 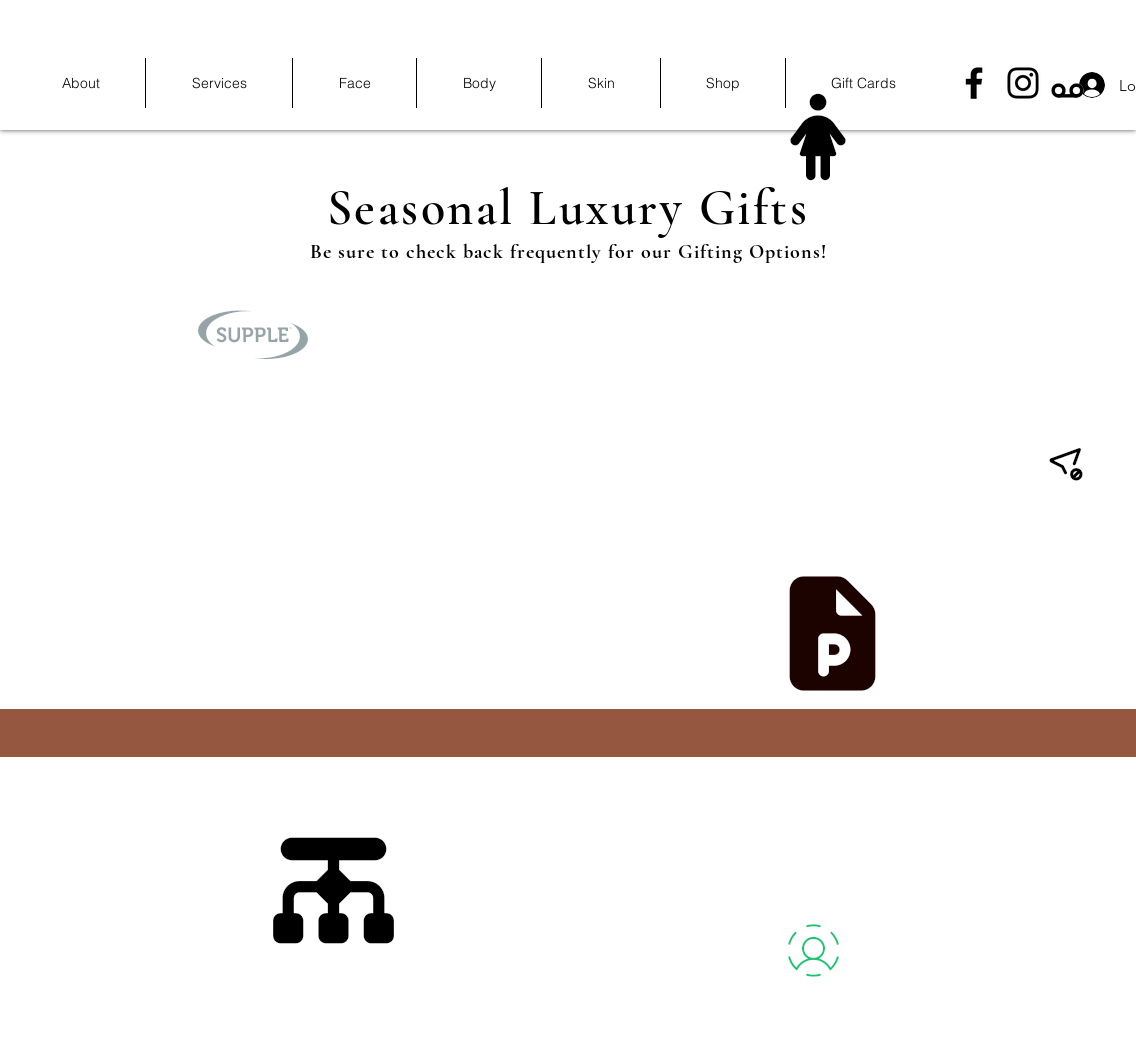 What do you see at coordinates (333, 890) in the screenshot?
I see `view organizational hierarchy or structure` at bounding box center [333, 890].